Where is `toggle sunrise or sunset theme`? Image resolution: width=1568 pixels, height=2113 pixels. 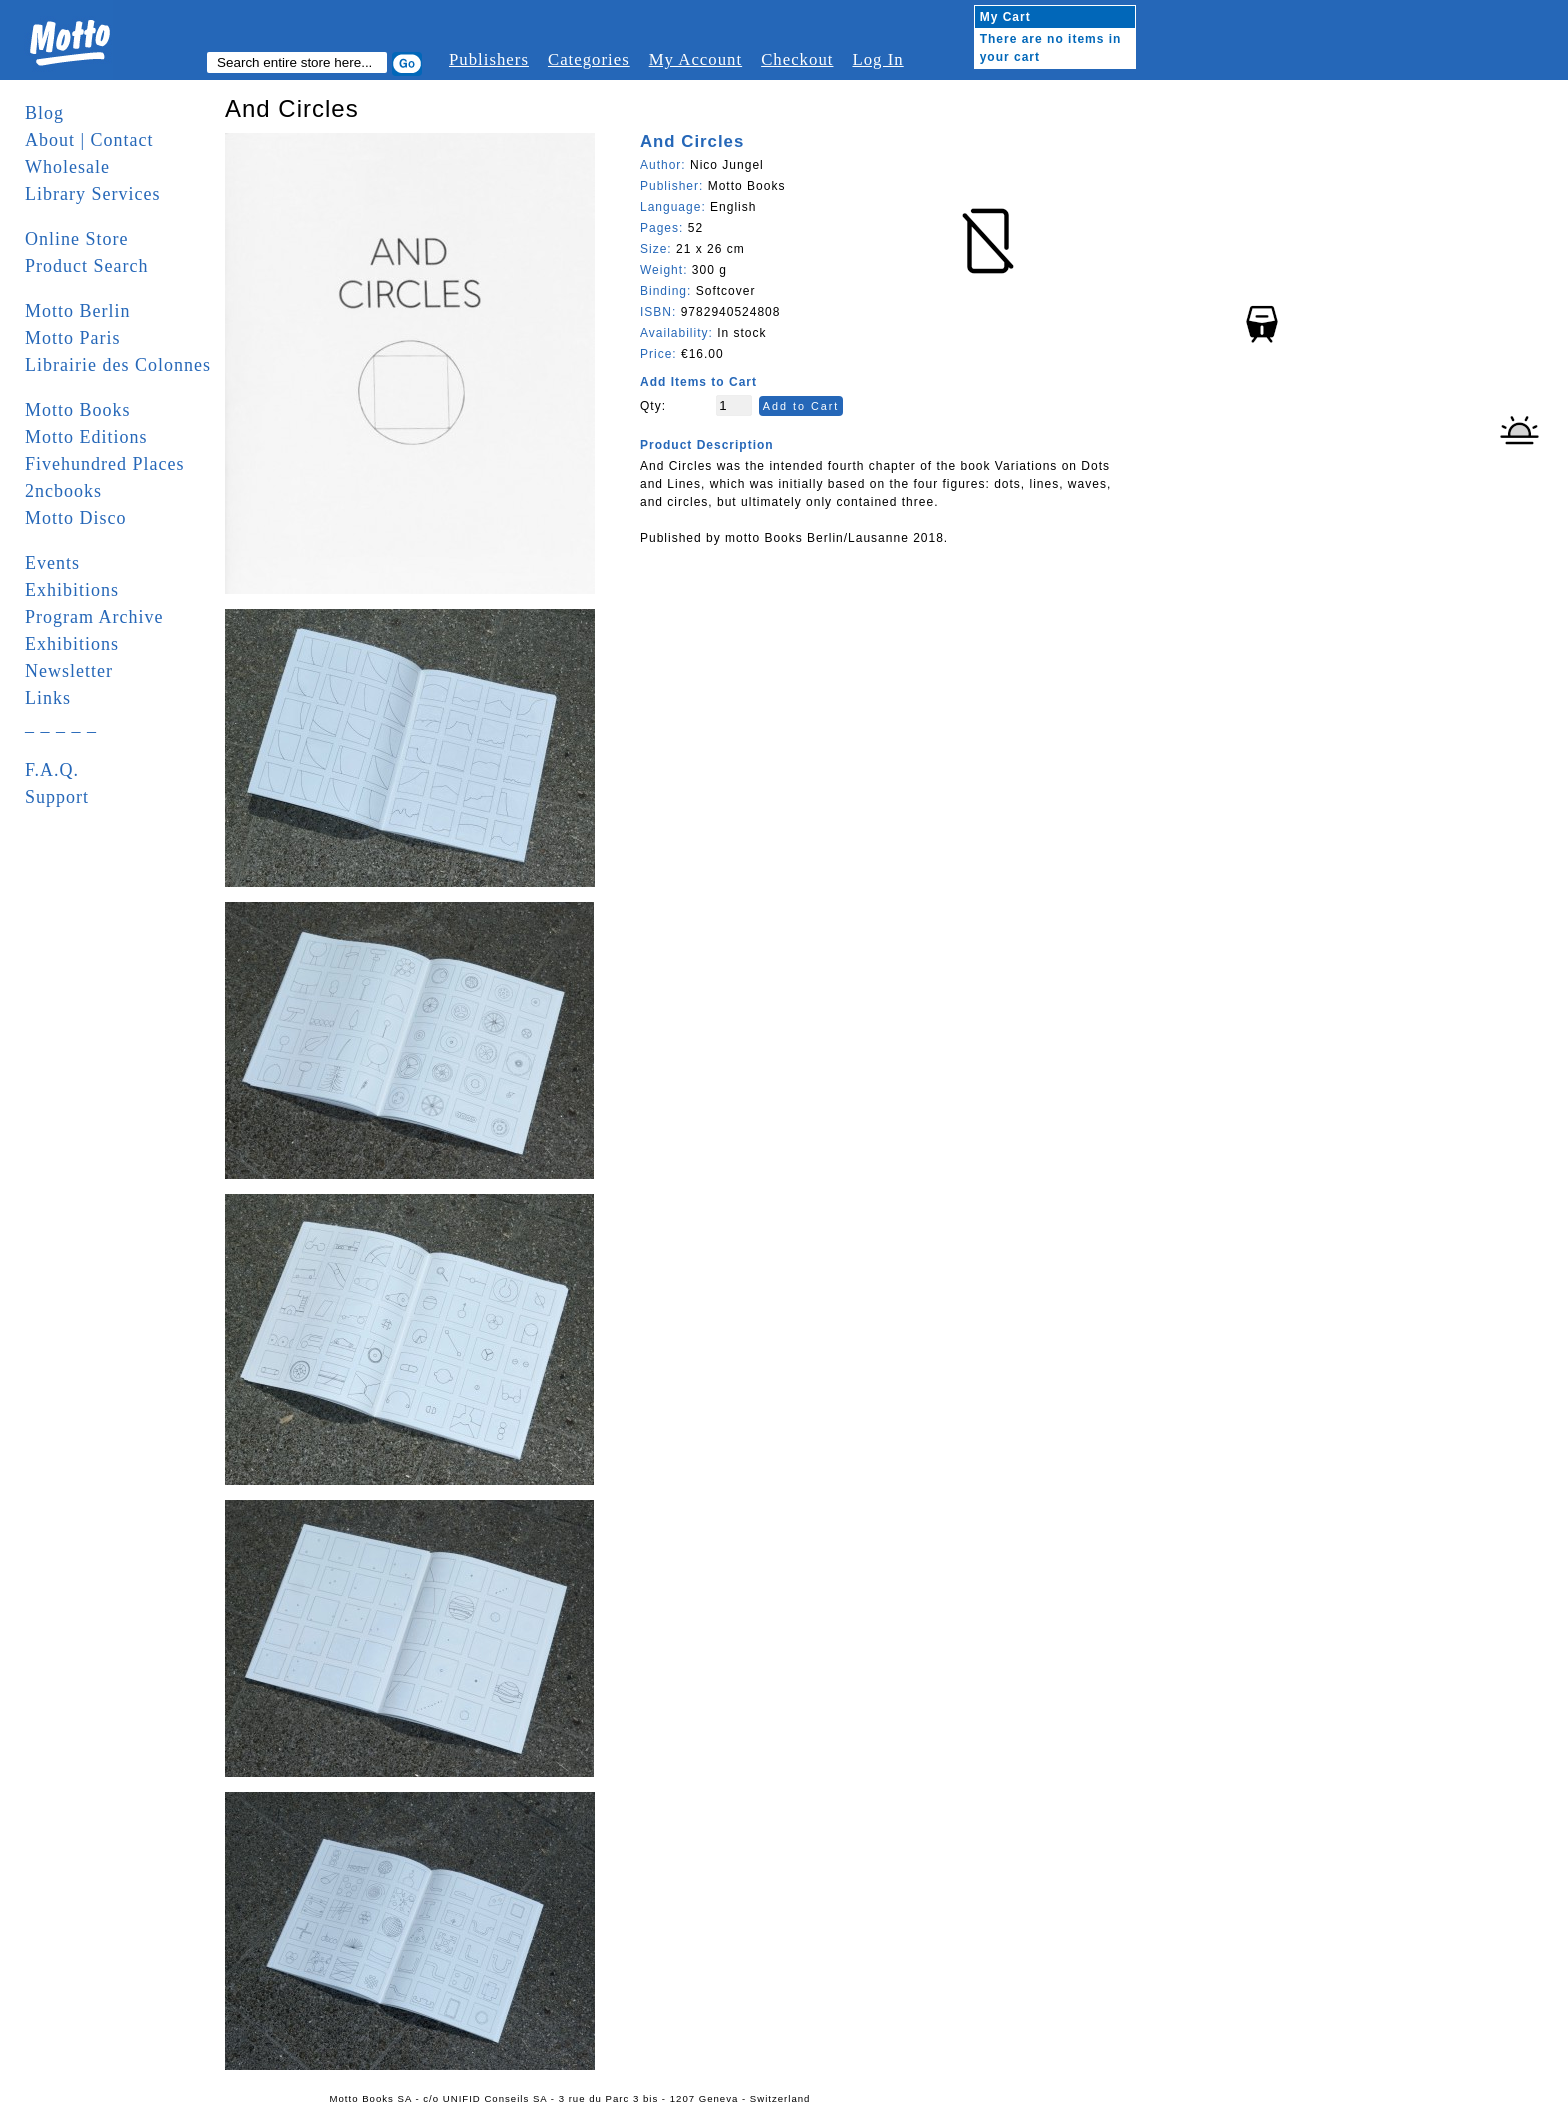
toggle sunrise or sunset theme is located at coordinates (1519, 431).